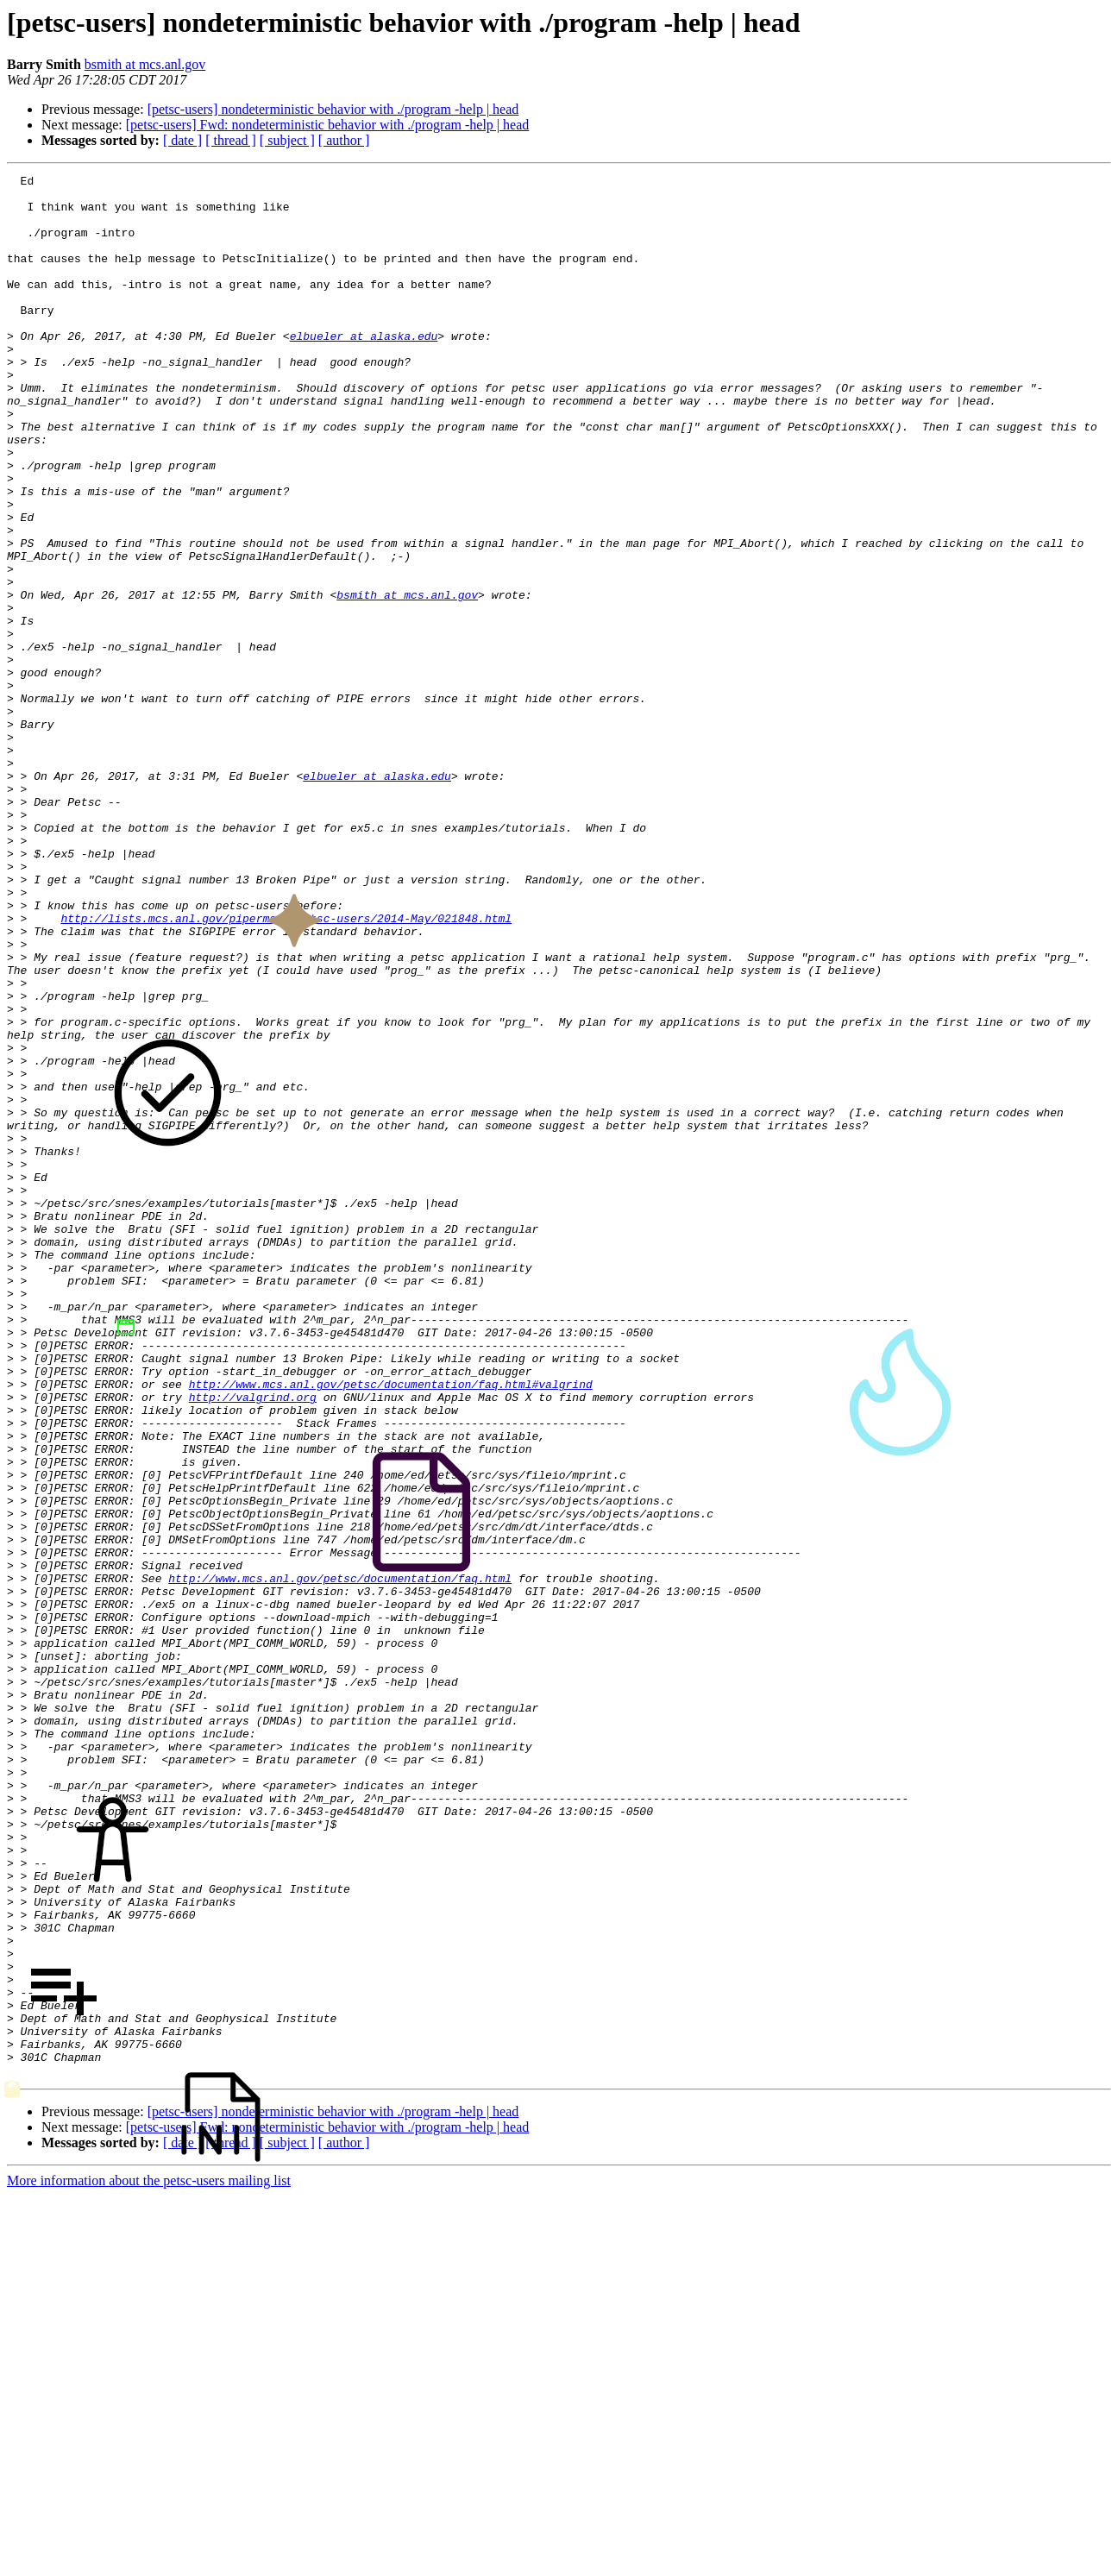  What do you see at coordinates (12, 2089) in the screenshot?
I see `view weight or mass measurement` at bounding box center [12, 2089].